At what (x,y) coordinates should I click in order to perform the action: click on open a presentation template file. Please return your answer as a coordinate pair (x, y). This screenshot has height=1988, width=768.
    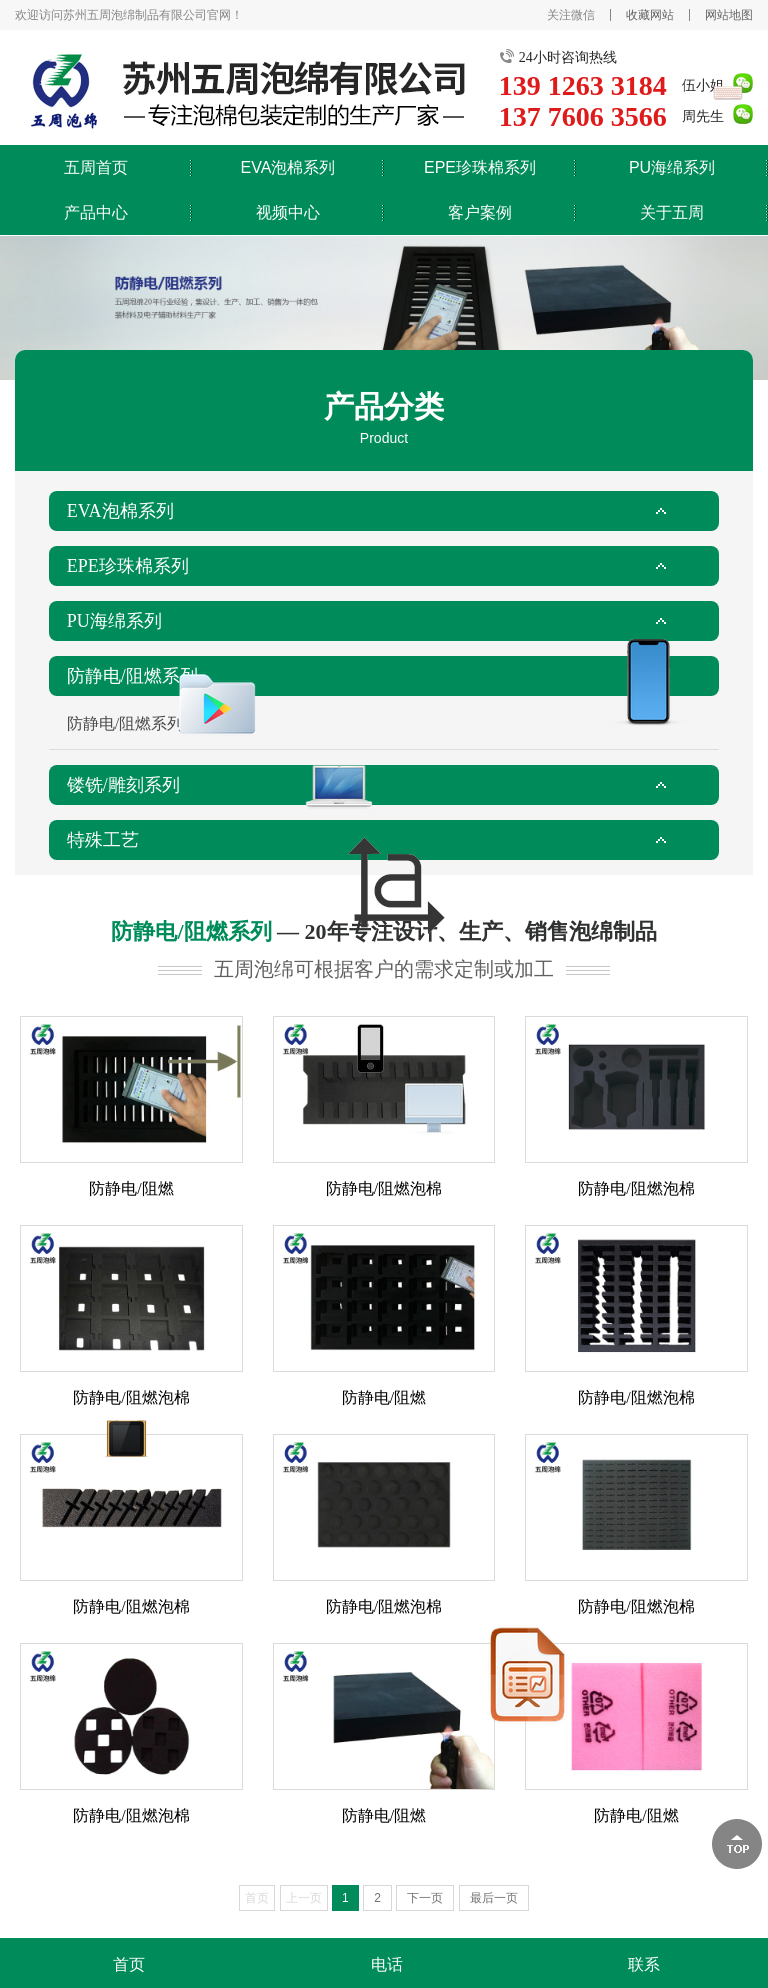
    Looking at the image, I should click on (527, 1674).